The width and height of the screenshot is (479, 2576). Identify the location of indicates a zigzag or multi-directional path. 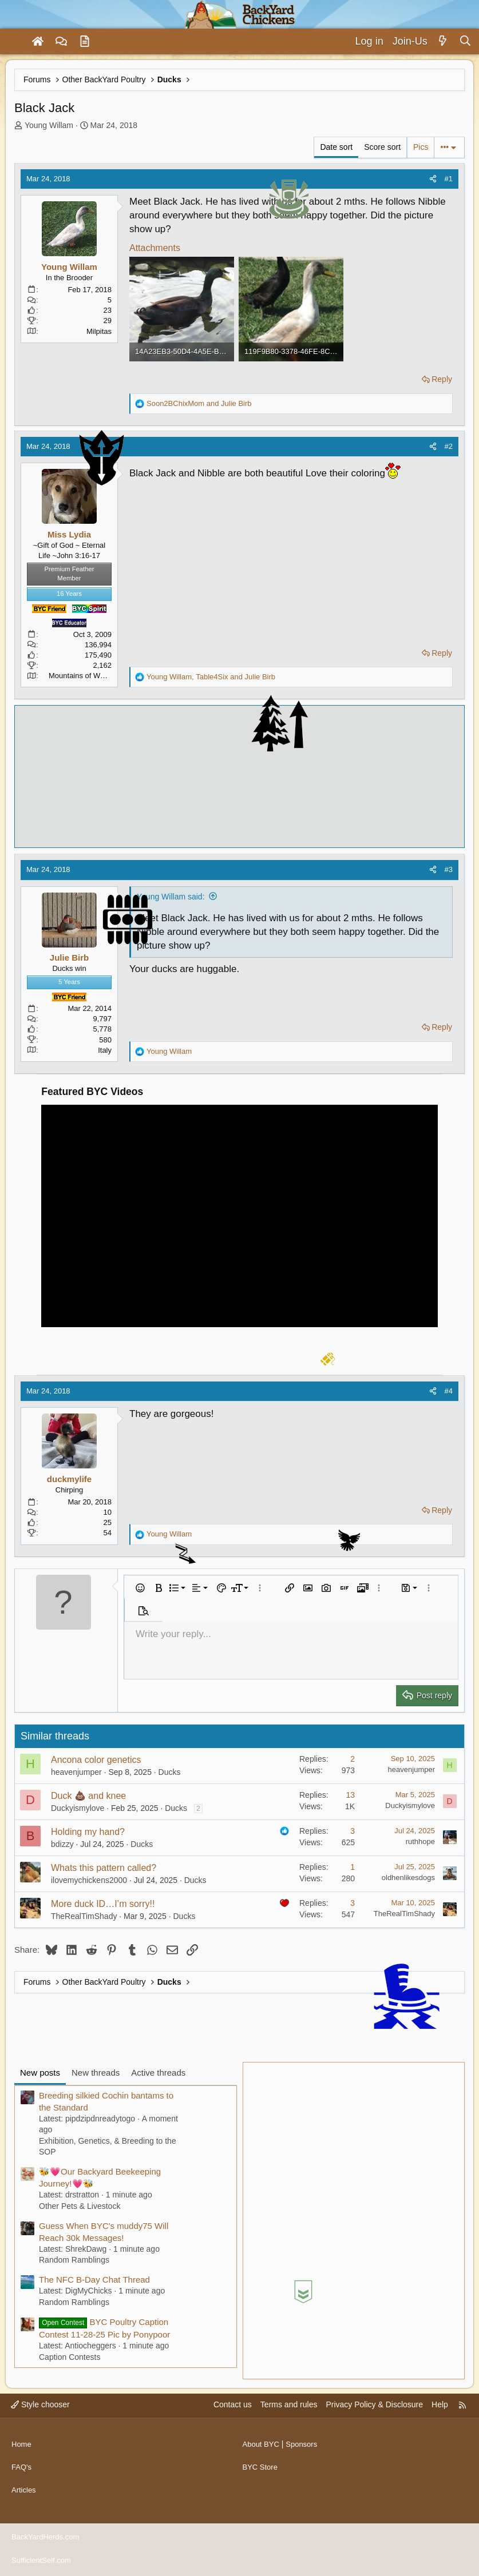
(185, 1554).